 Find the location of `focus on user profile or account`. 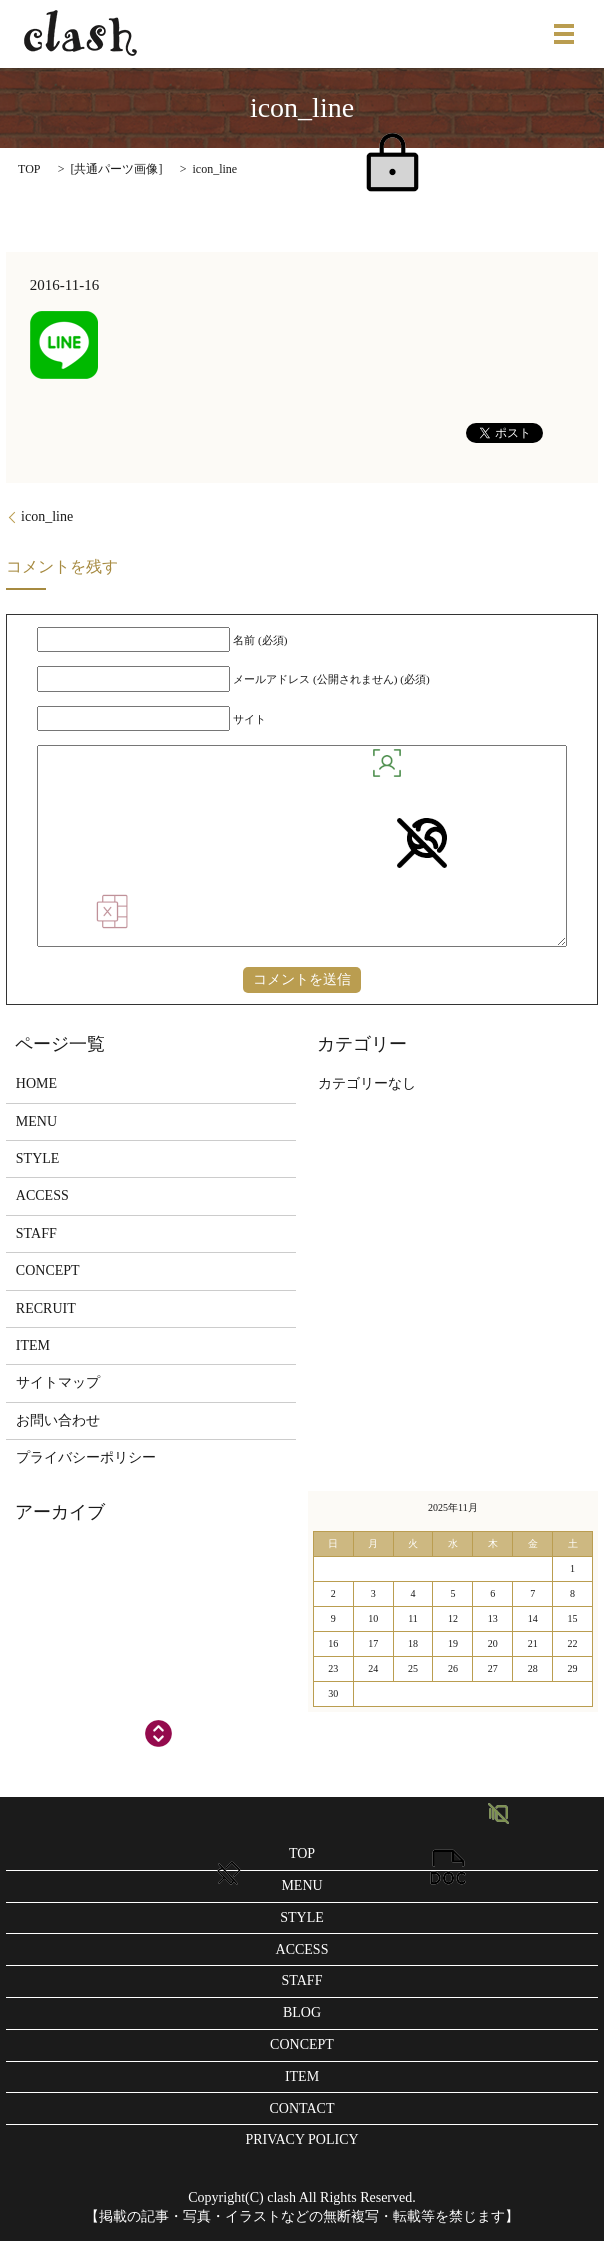

focus on user profile or account is located at coordinates (387, 763).